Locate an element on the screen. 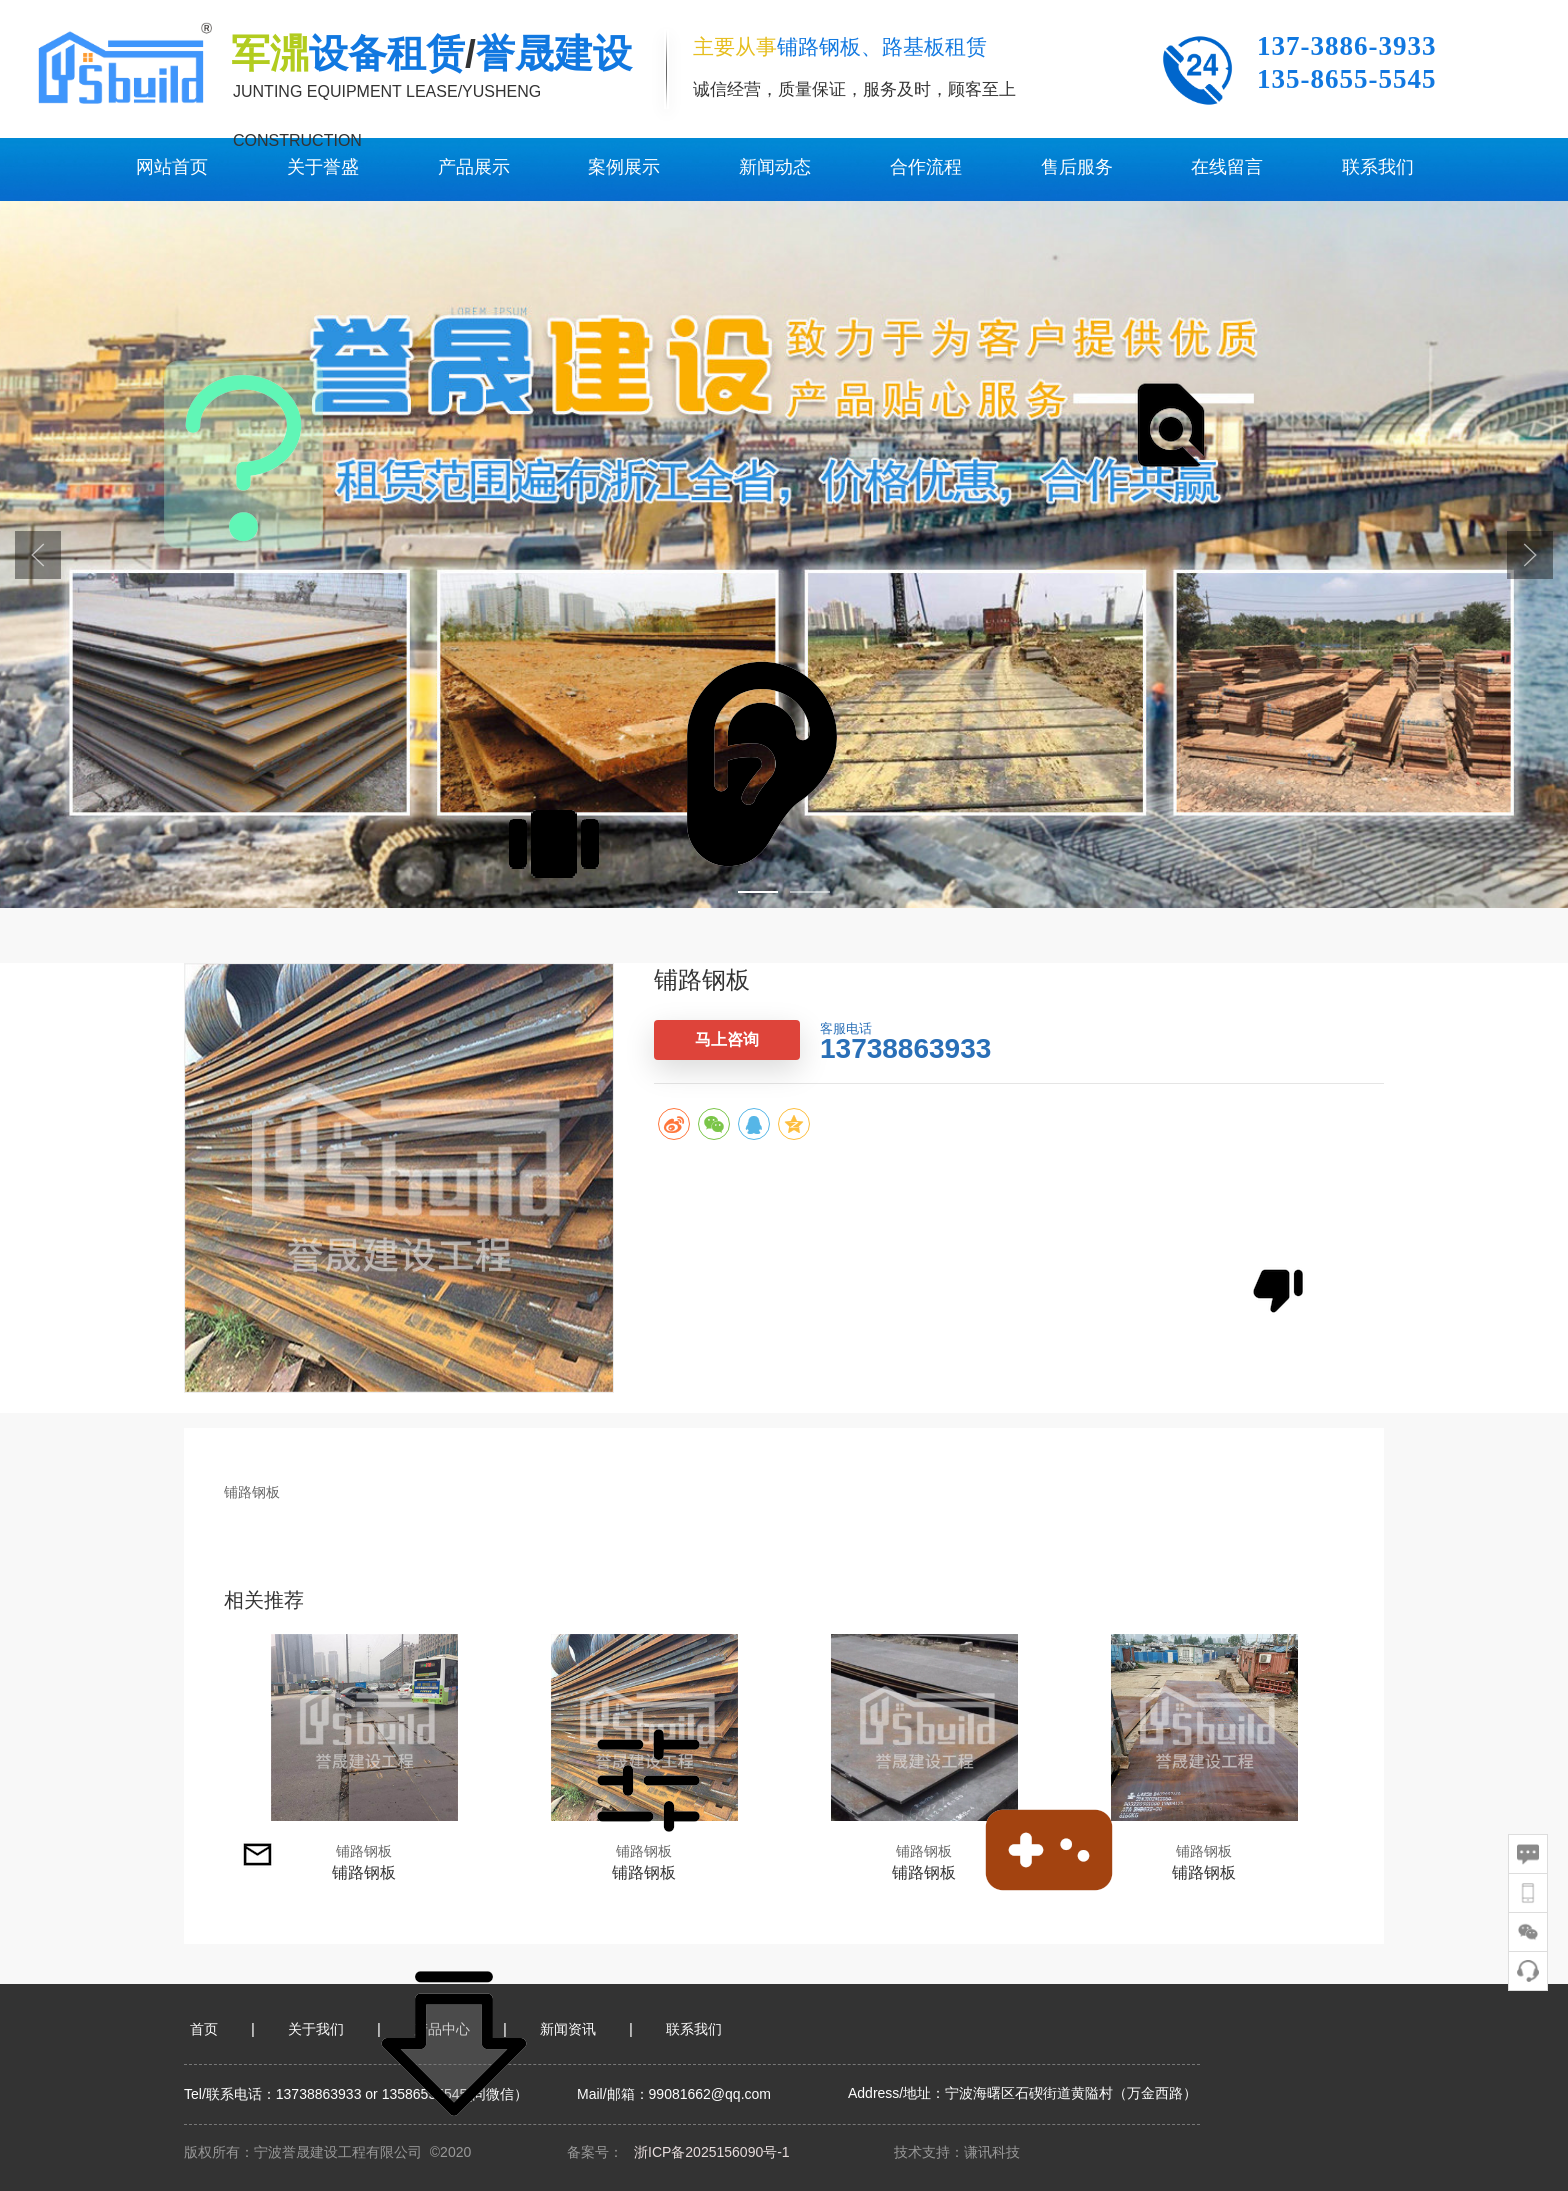 Image resolution: width=1568 pixels, height=2191 pixels. search within the current document is located at coordinates (1171, 425).